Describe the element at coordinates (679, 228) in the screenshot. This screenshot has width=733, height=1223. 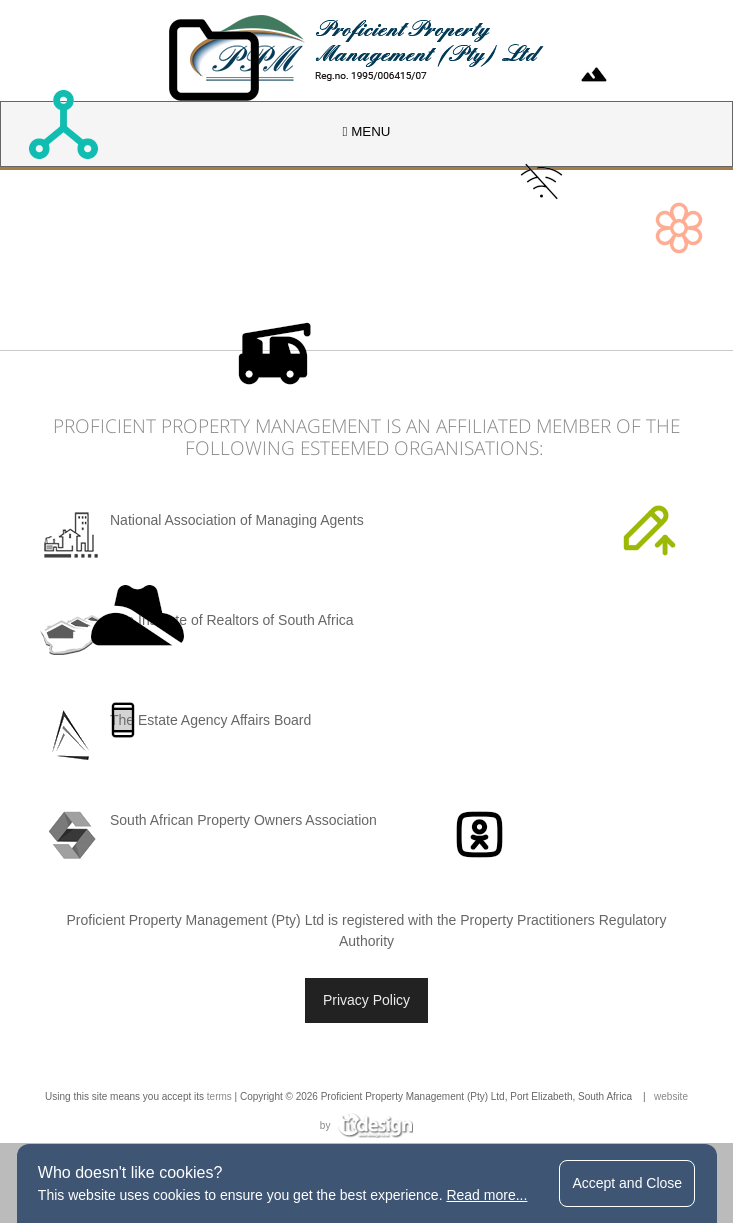
I see `access nature or garden-related features` at that location.